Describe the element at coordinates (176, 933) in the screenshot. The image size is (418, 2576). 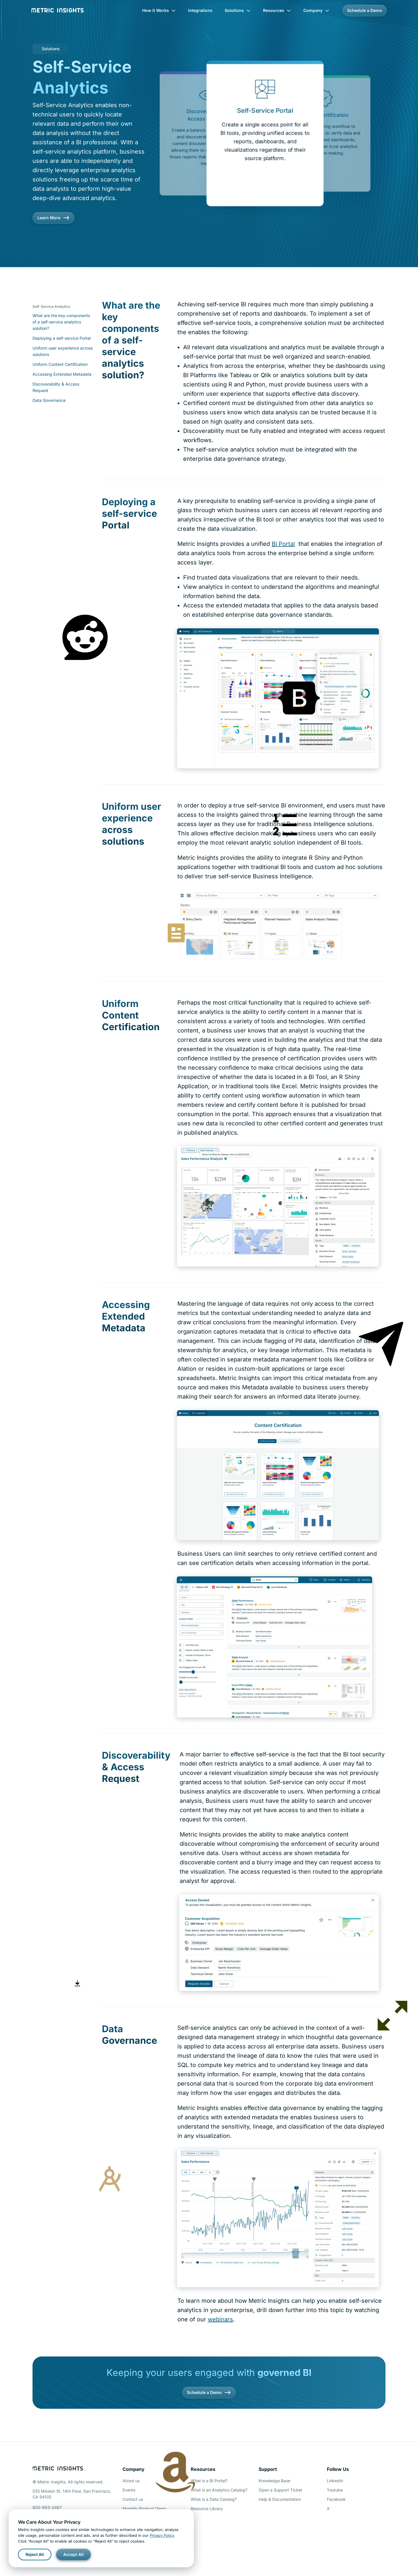
I see `view article or document` at that location.